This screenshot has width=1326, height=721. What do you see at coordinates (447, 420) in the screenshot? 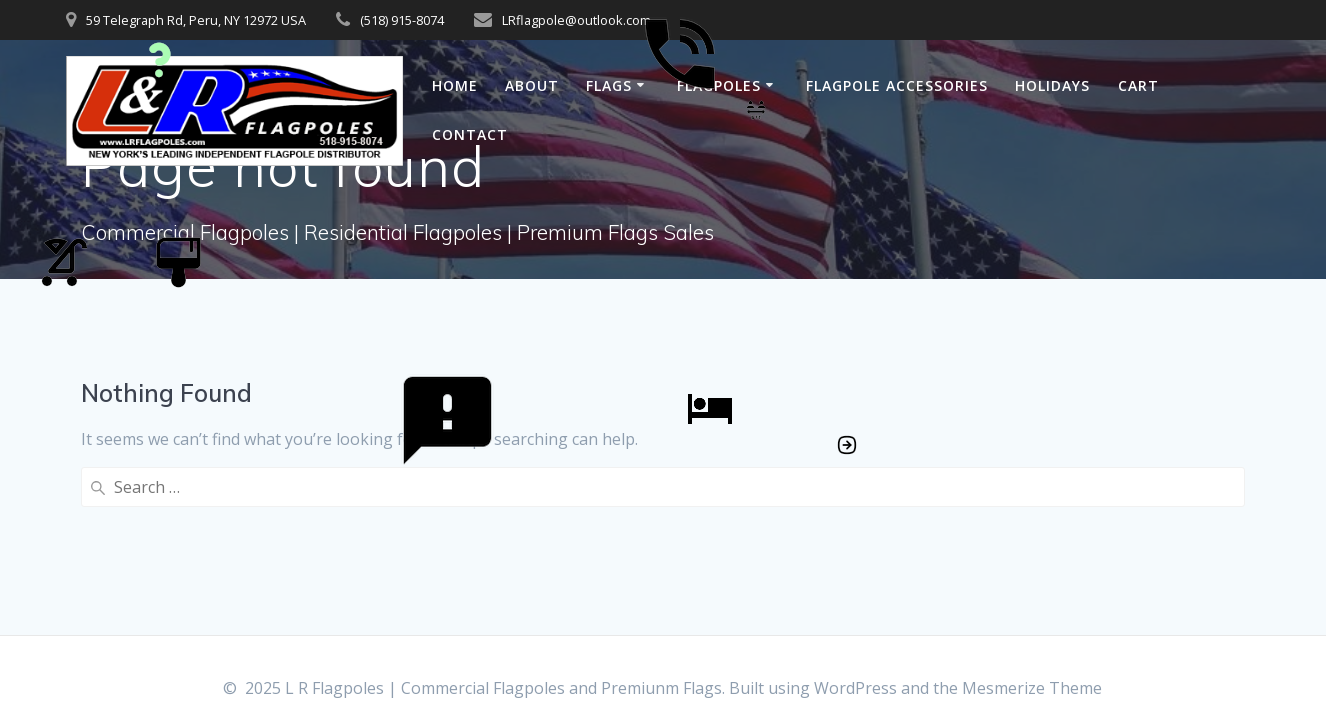
I see `message failed to send` at bounding box center [447, 420].